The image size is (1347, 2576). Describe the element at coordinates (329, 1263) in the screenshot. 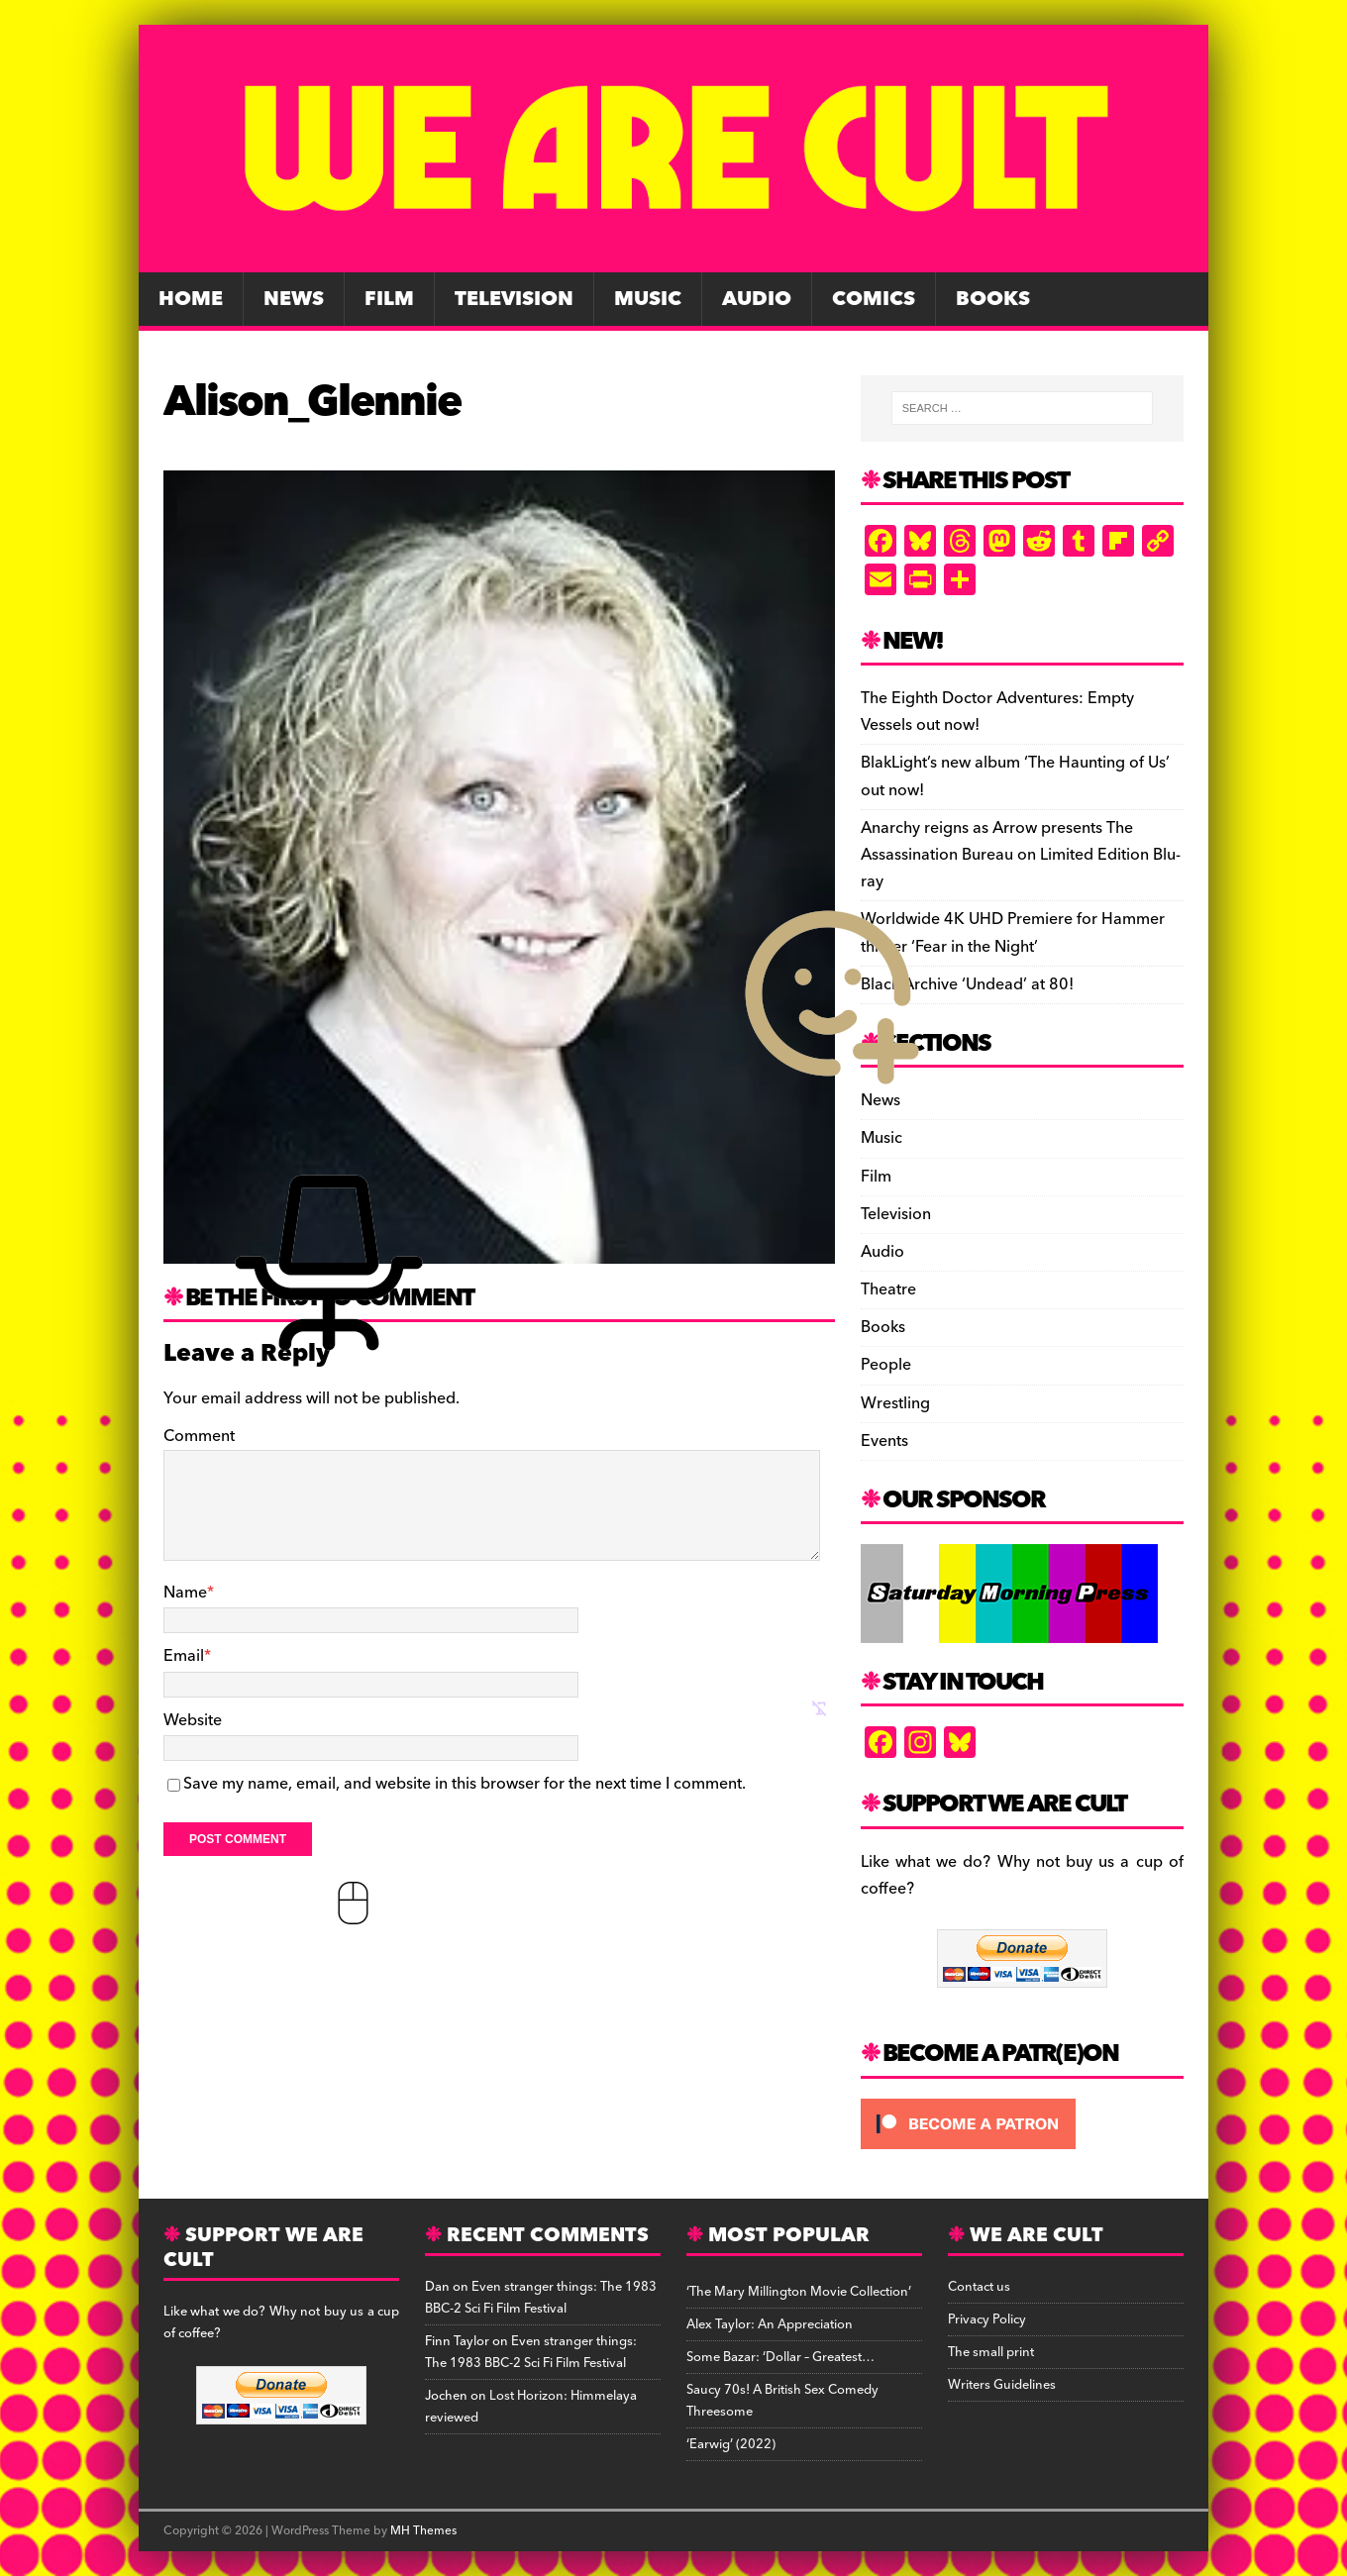

I see `access workspace or office settings` at that location.